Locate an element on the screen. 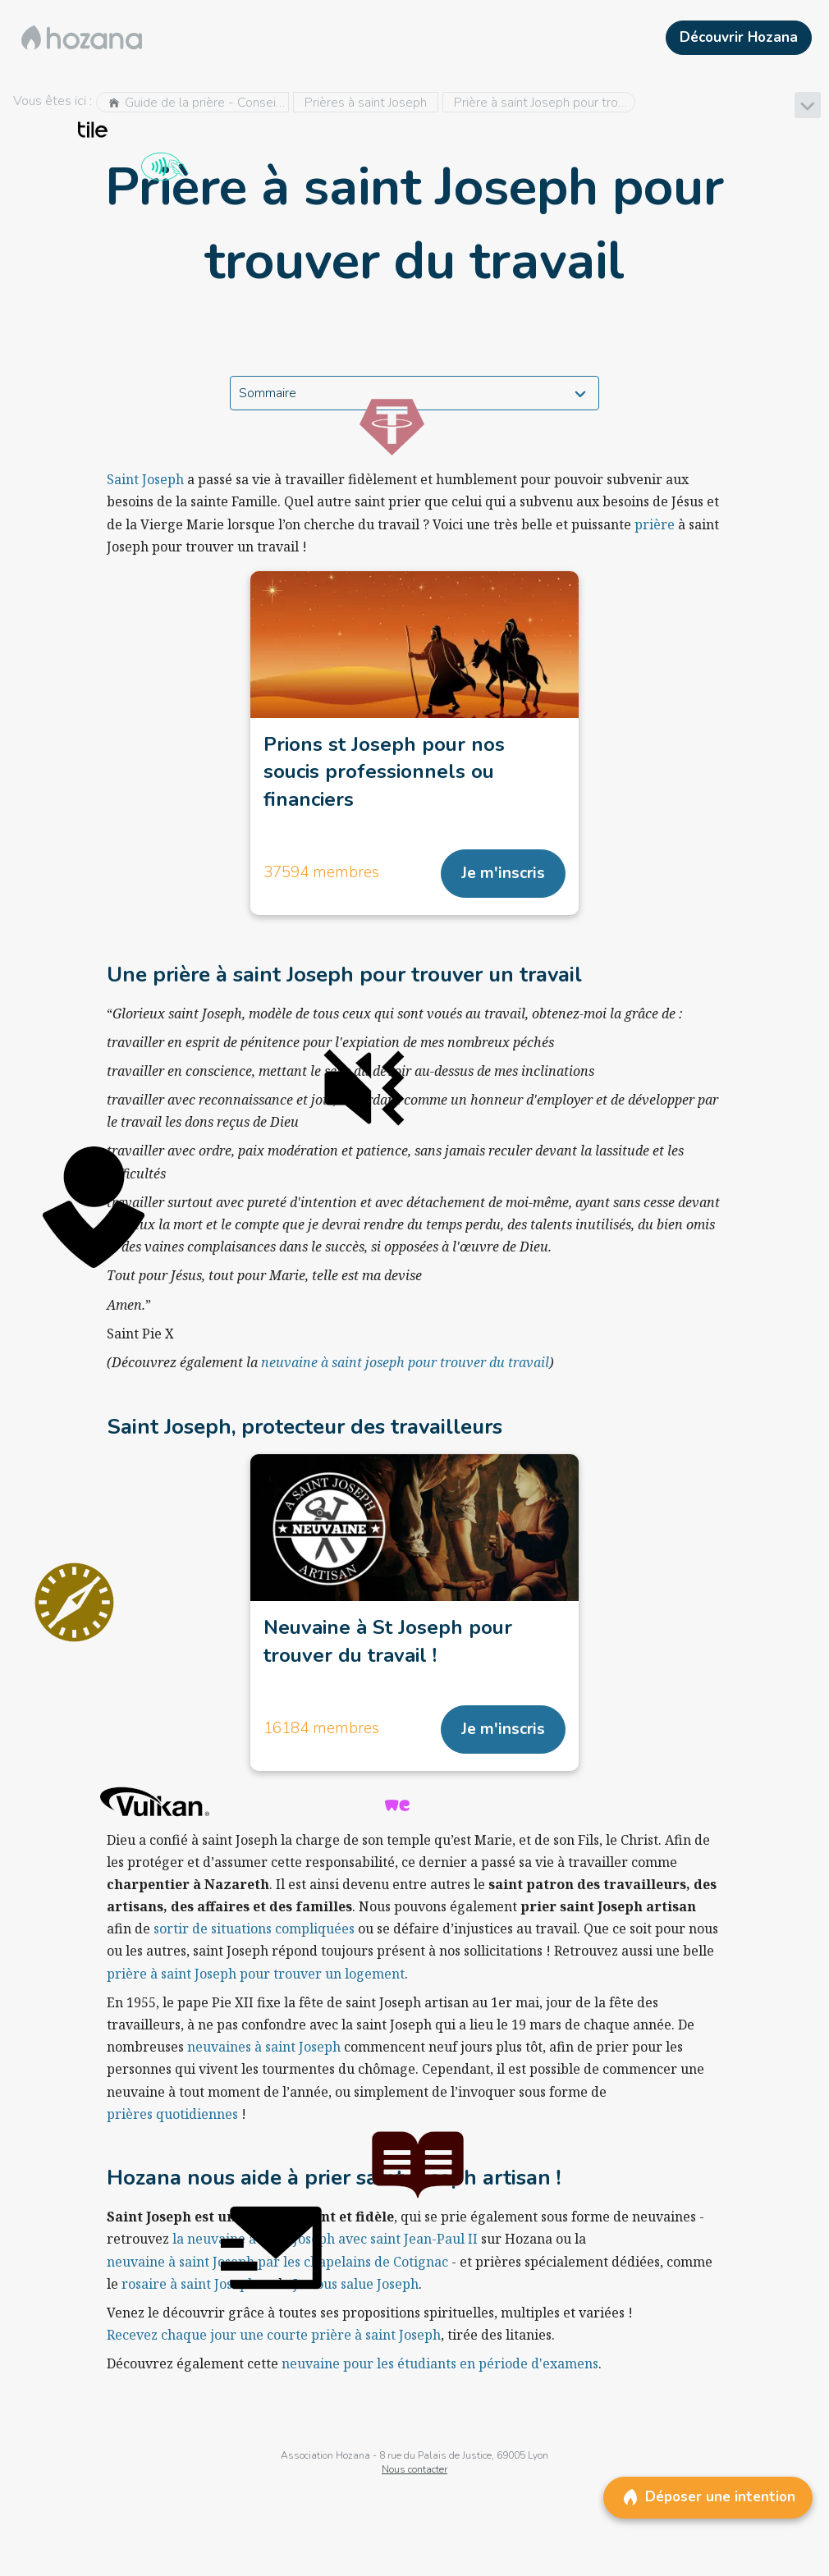 The image size is (829, 2576). open Safari web browser is located at coordinates (74, 1602).